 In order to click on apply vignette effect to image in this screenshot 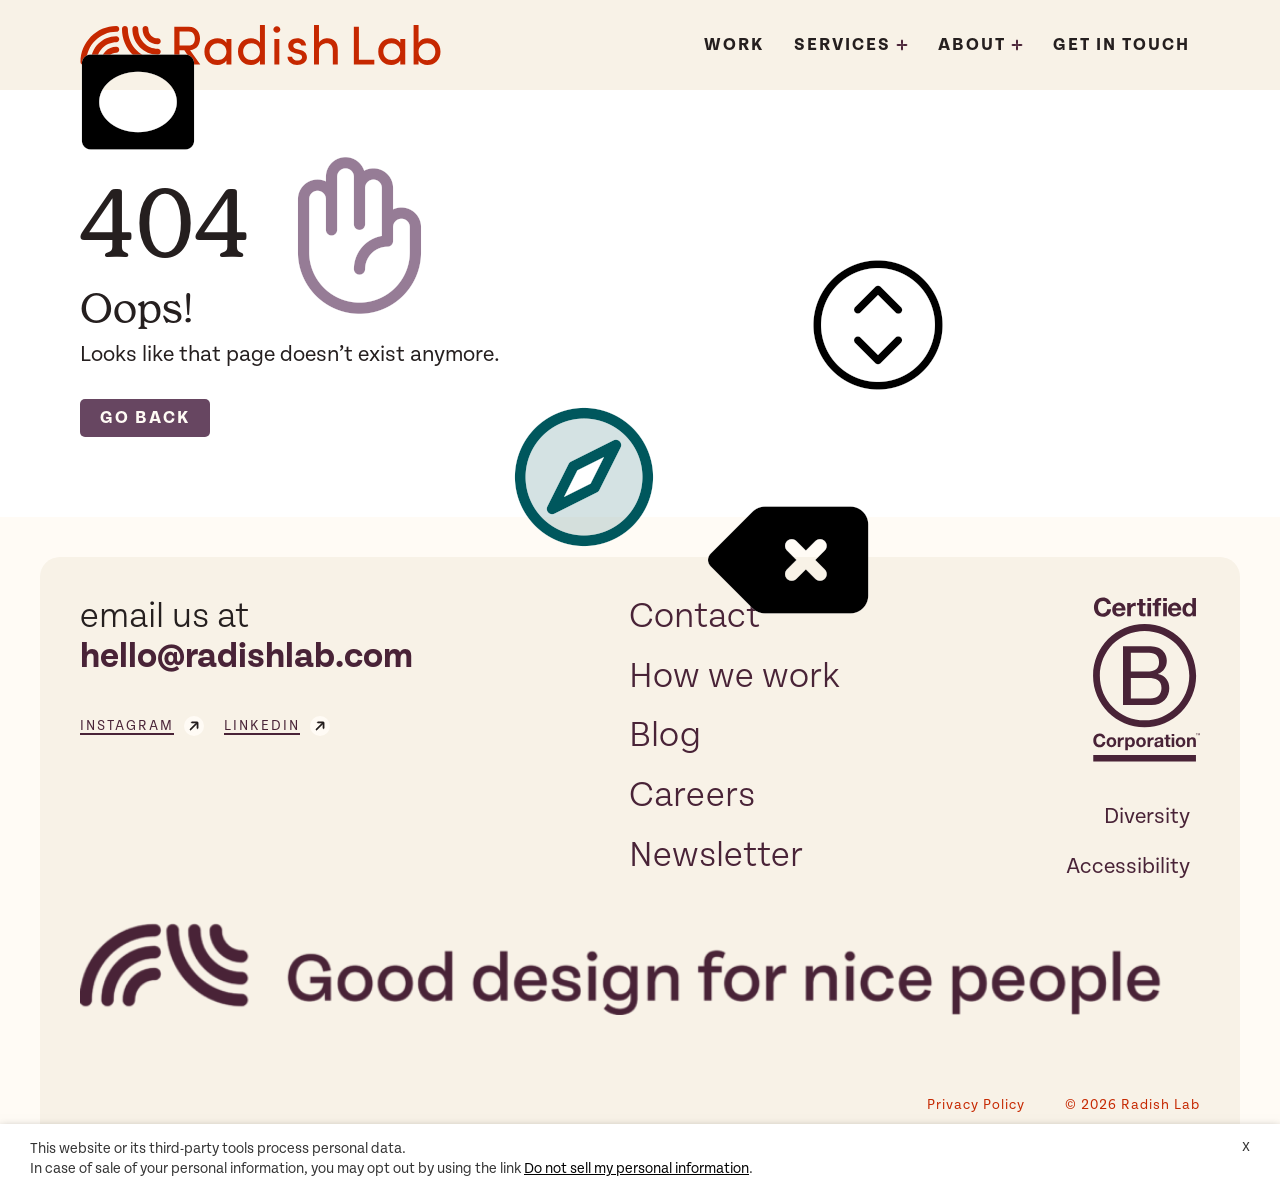, I will do `click(138, 102)`.